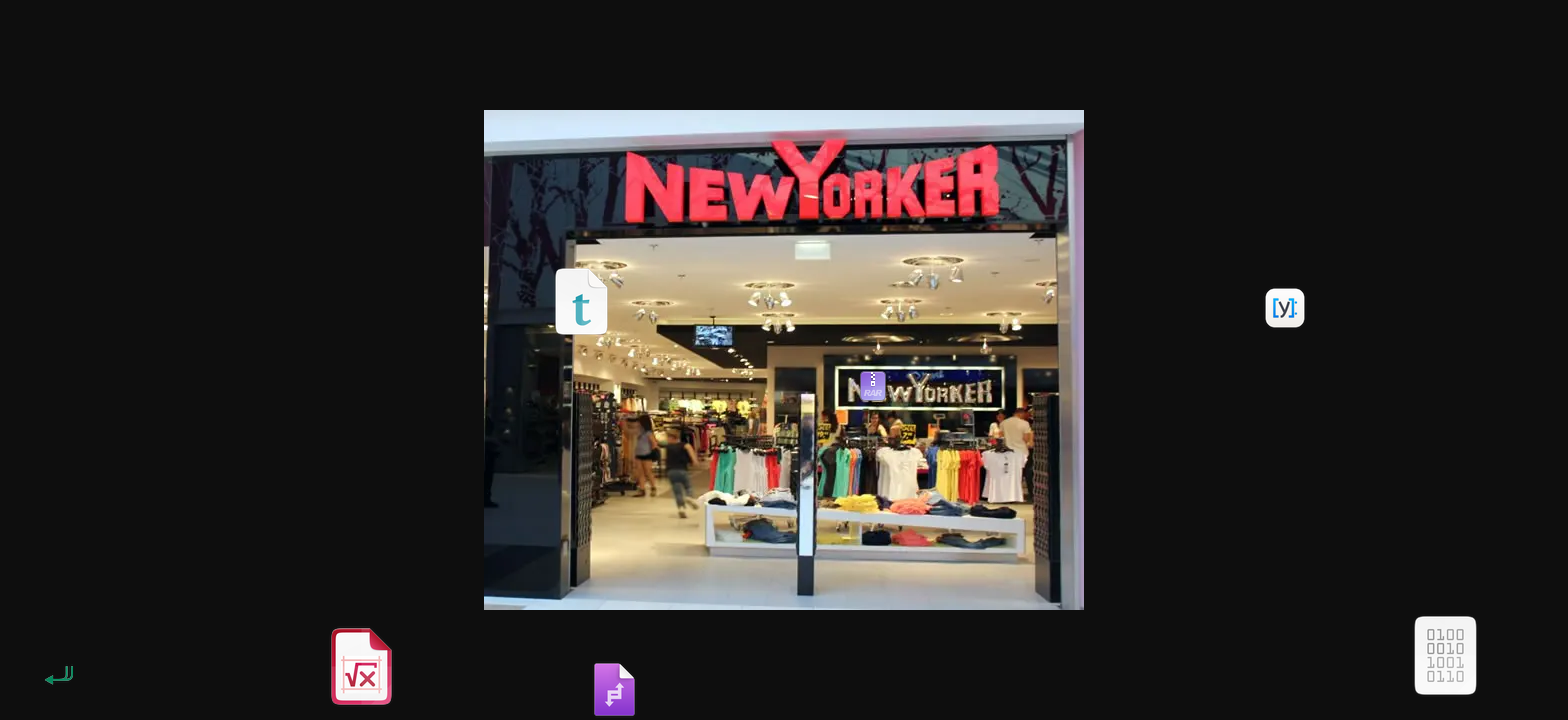 This screenshot has height=720, width=1568. I want to click on a compressed RAR archive file, so click(873, 386).